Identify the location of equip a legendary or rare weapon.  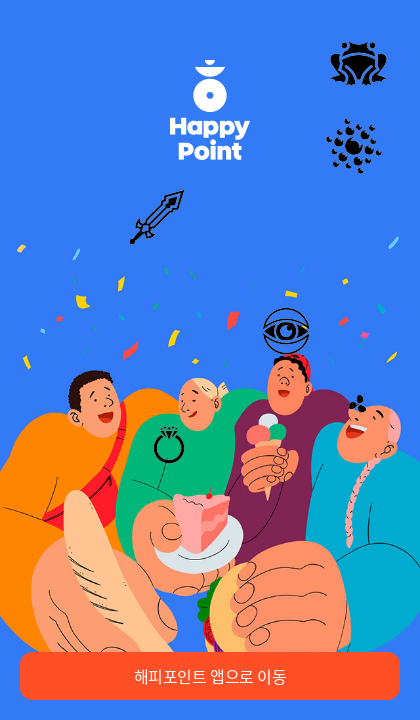
(157, 217).